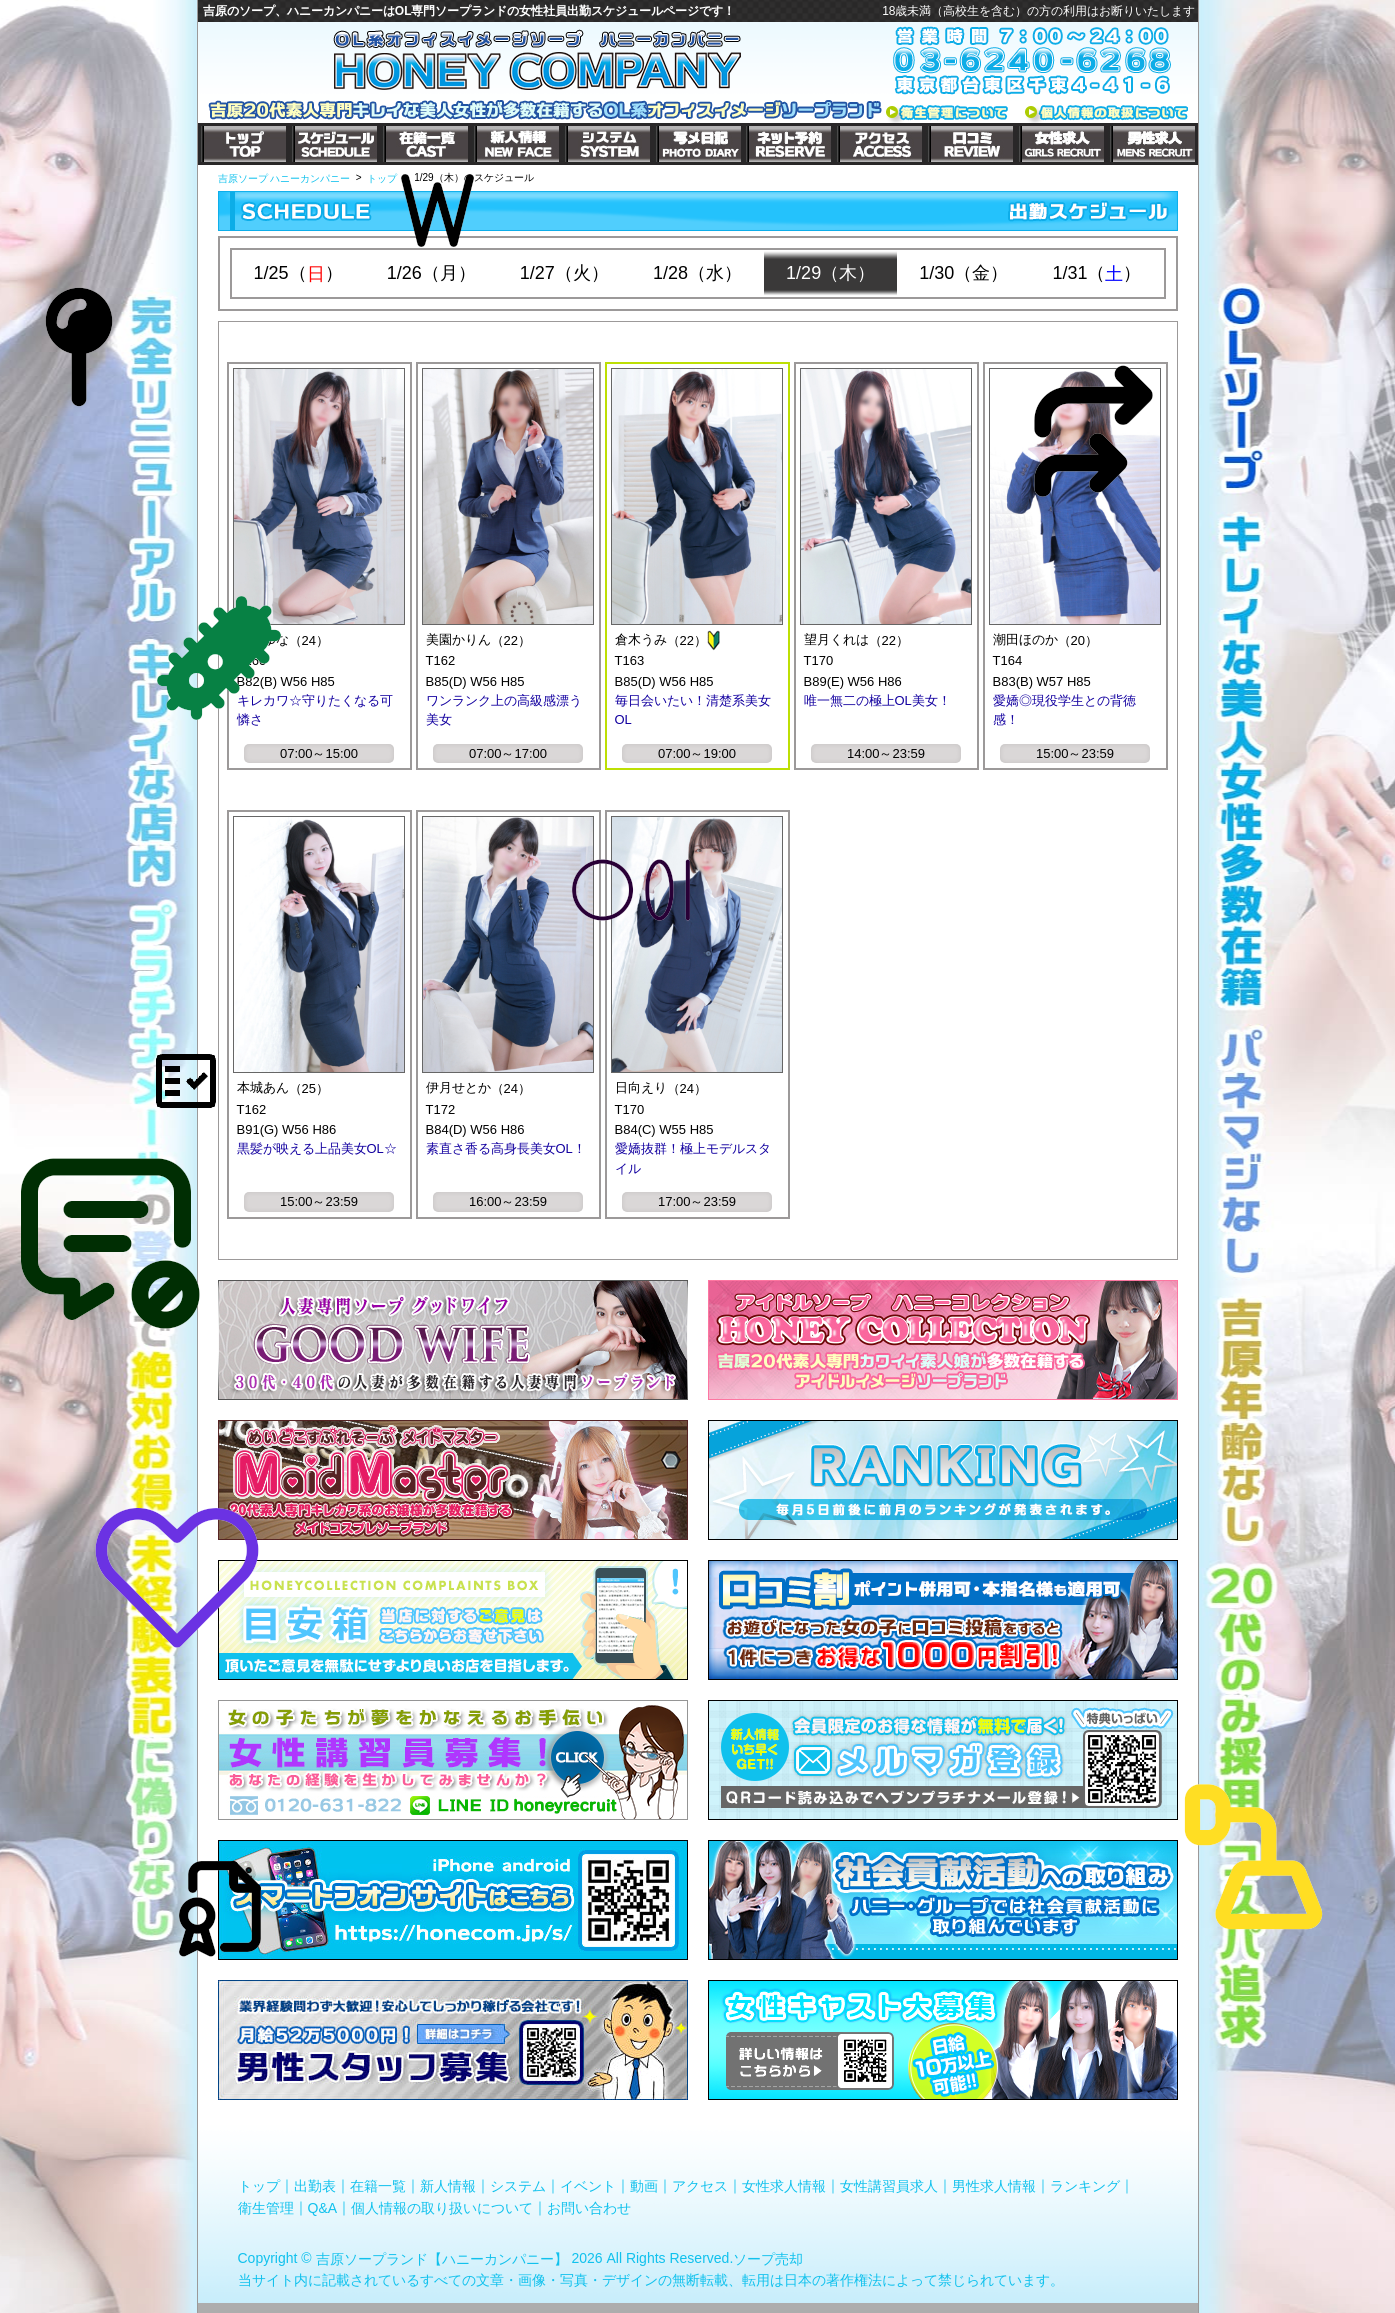  I want to click on redirect or forward multiple items, so click(1093, 437).